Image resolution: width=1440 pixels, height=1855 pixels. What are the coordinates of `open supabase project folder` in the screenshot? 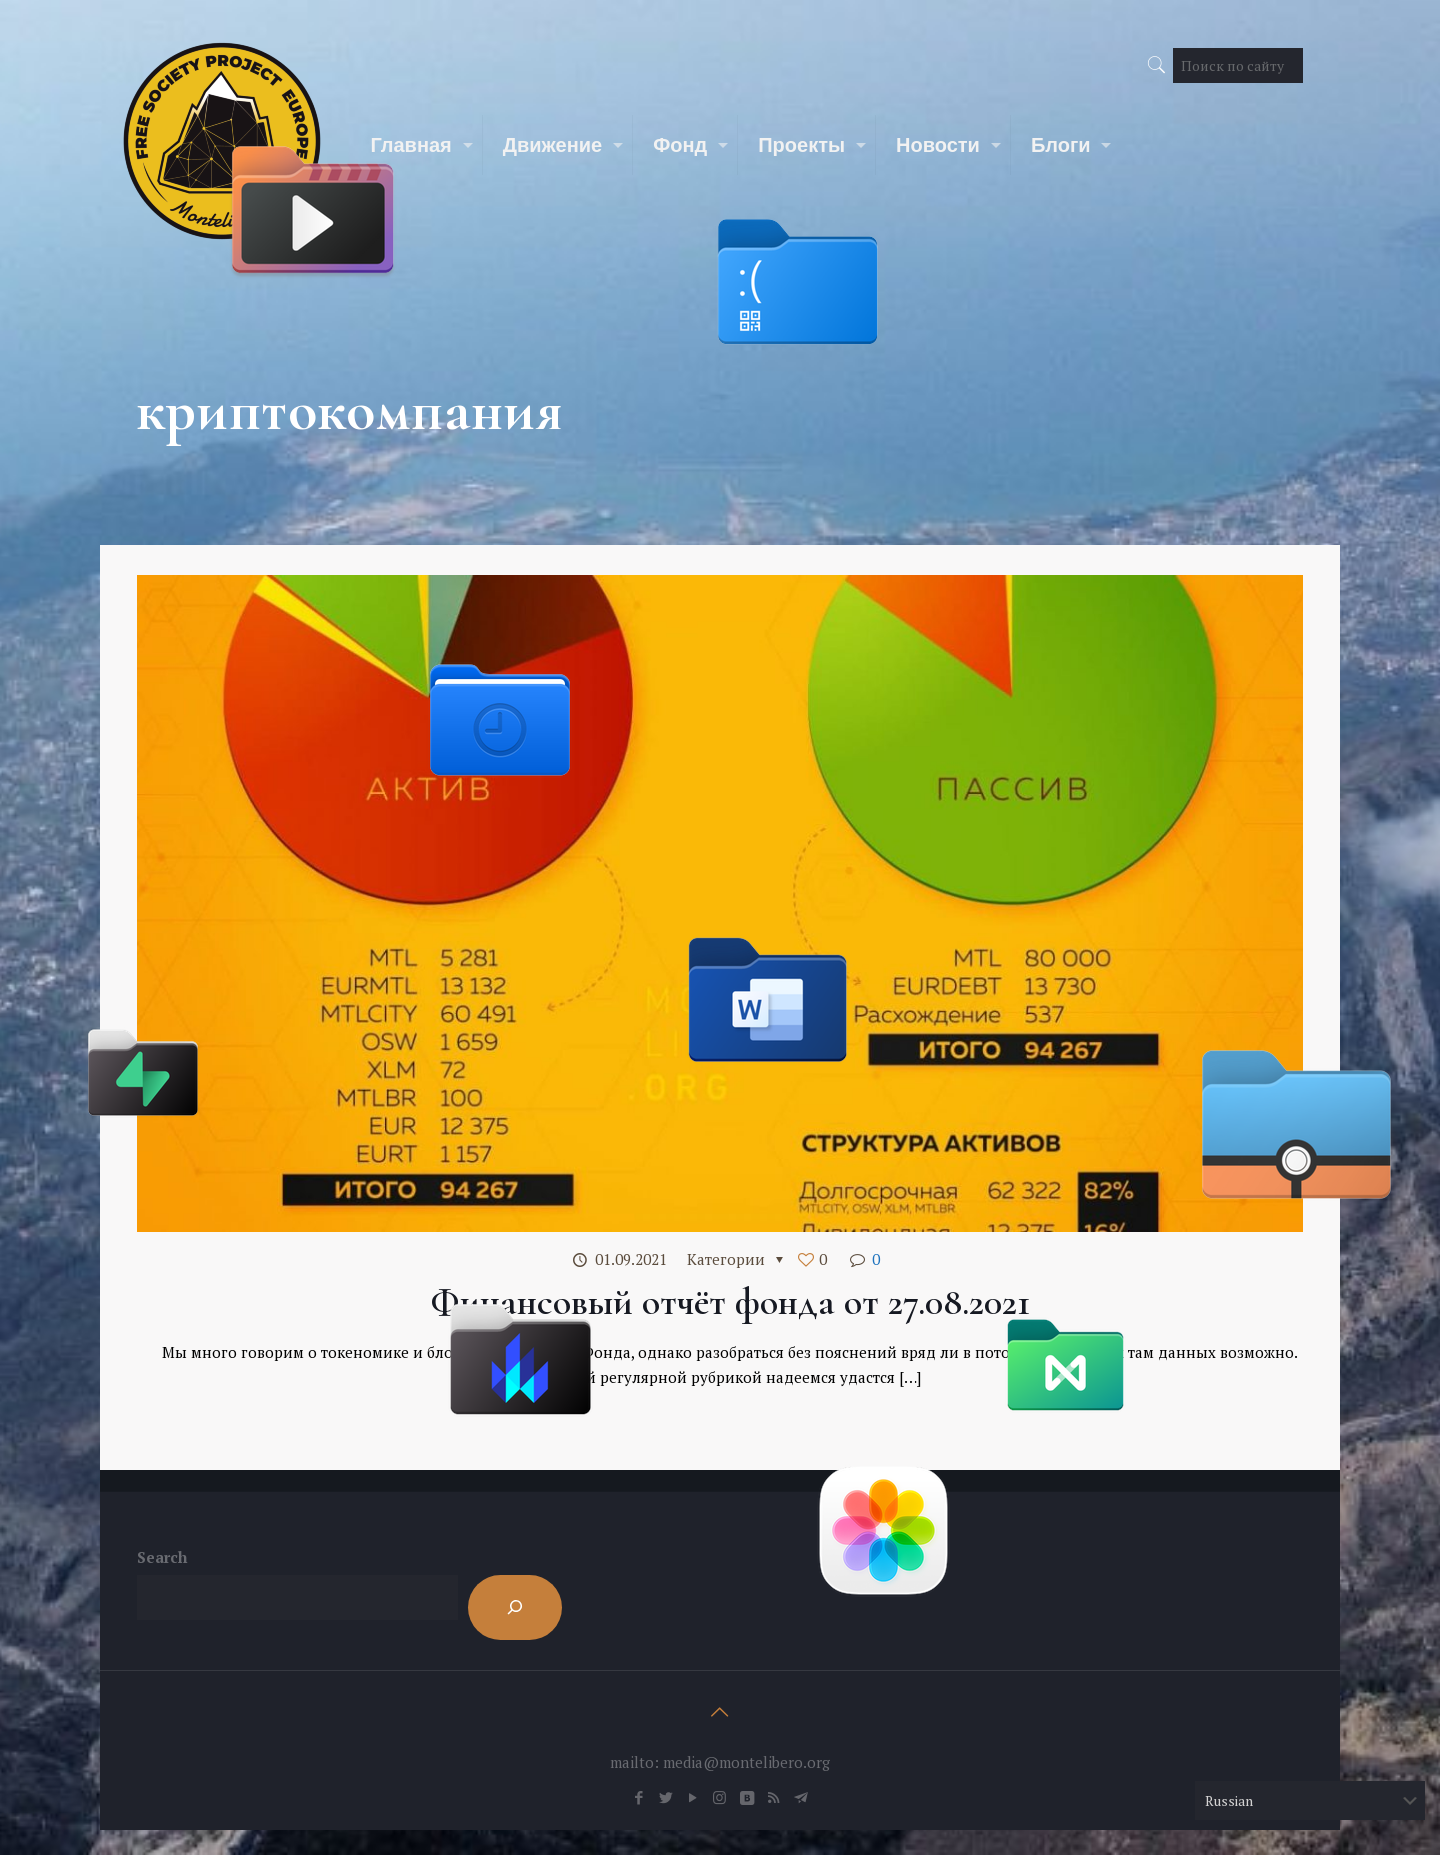 It's located at (142, 1075).